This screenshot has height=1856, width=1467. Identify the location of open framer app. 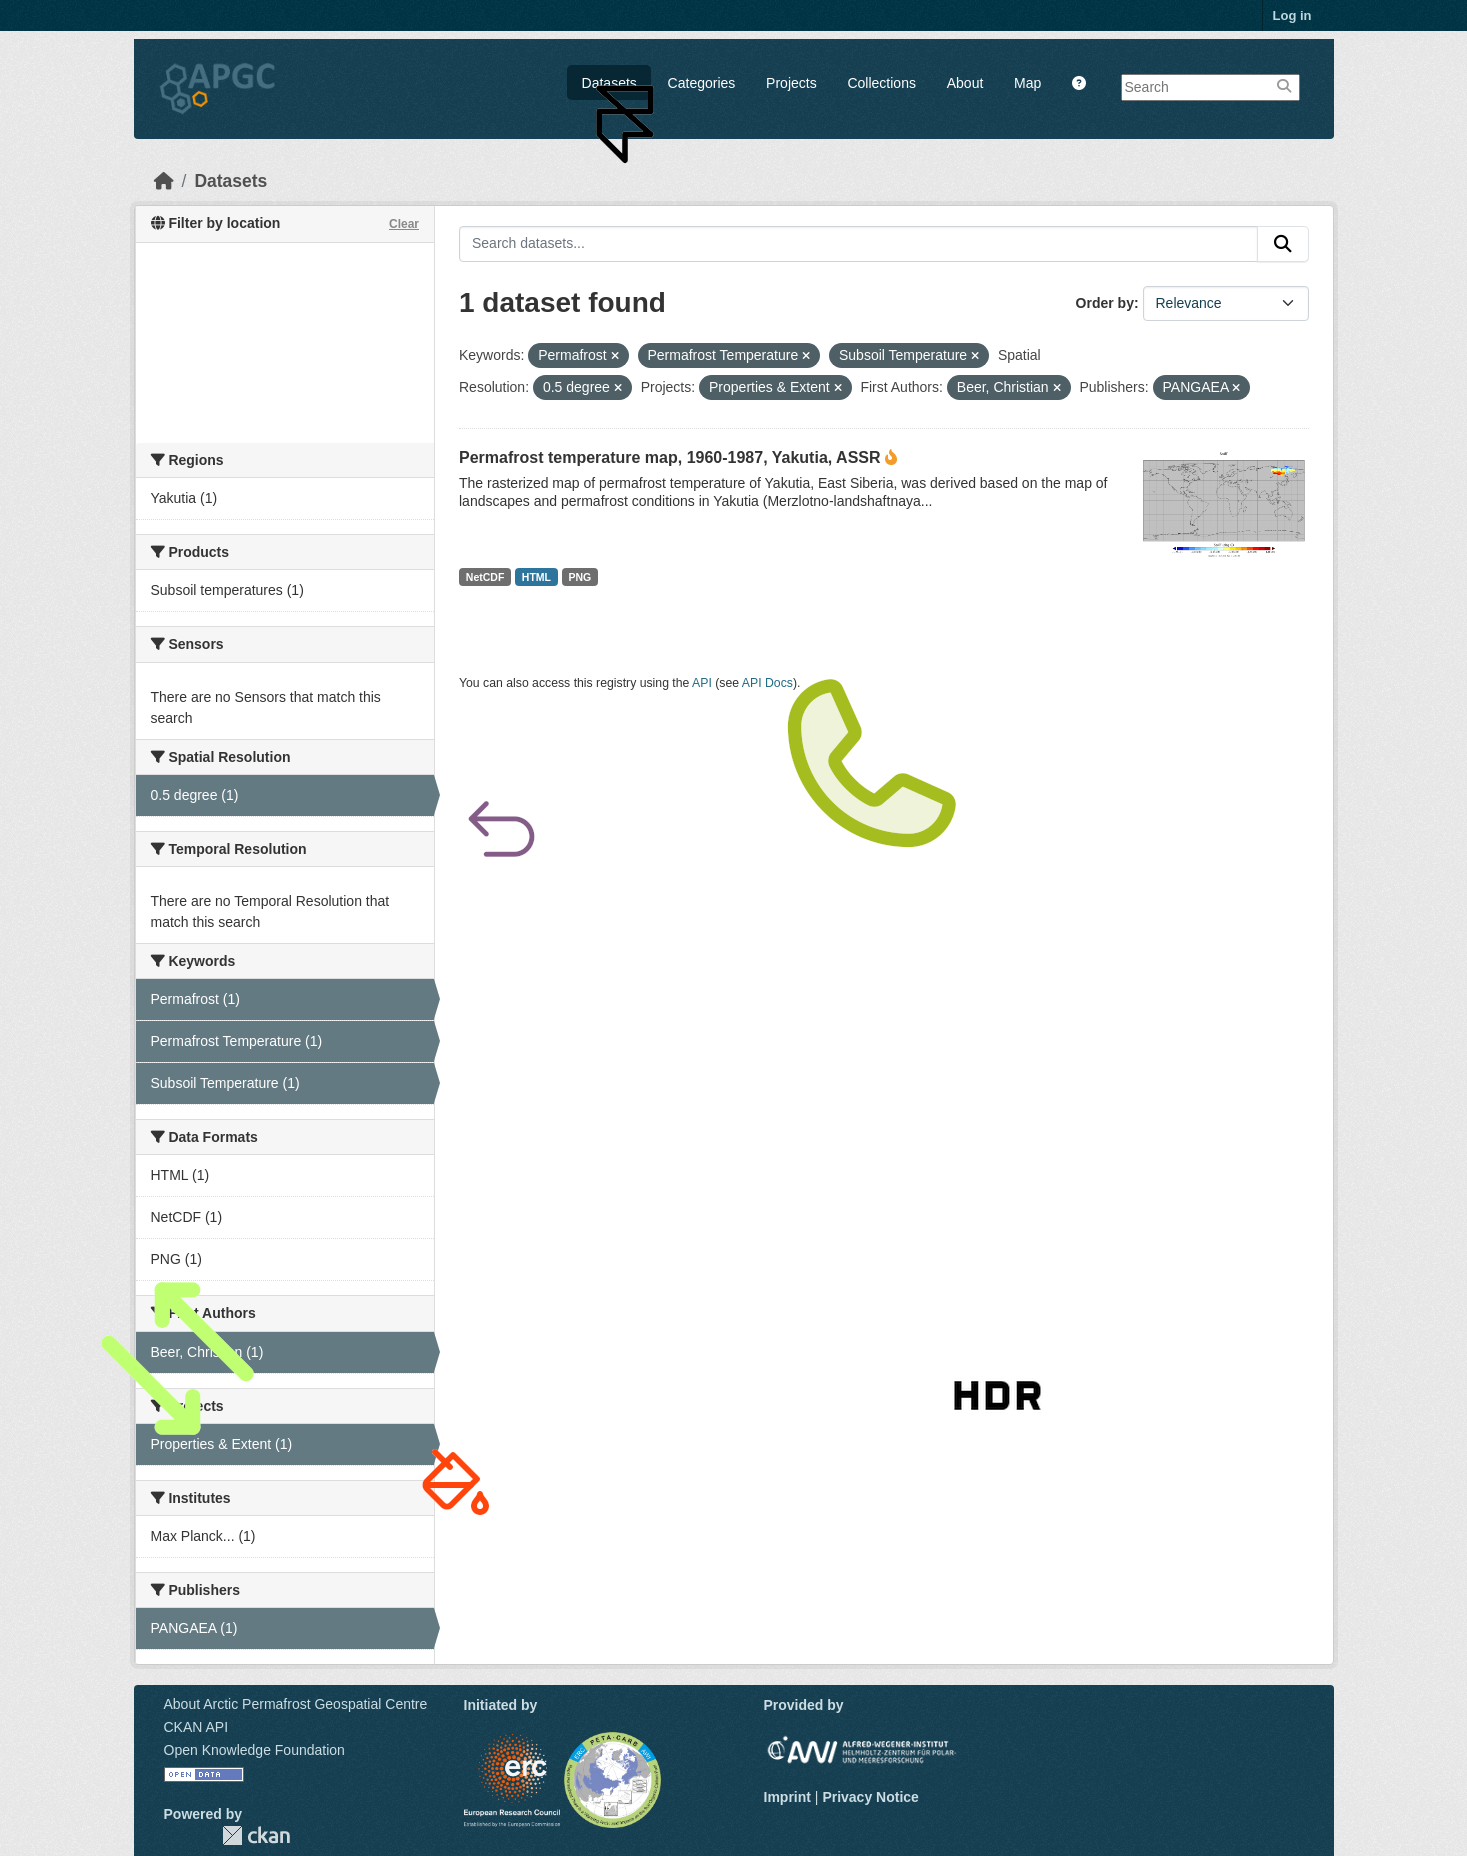
(625, 120).